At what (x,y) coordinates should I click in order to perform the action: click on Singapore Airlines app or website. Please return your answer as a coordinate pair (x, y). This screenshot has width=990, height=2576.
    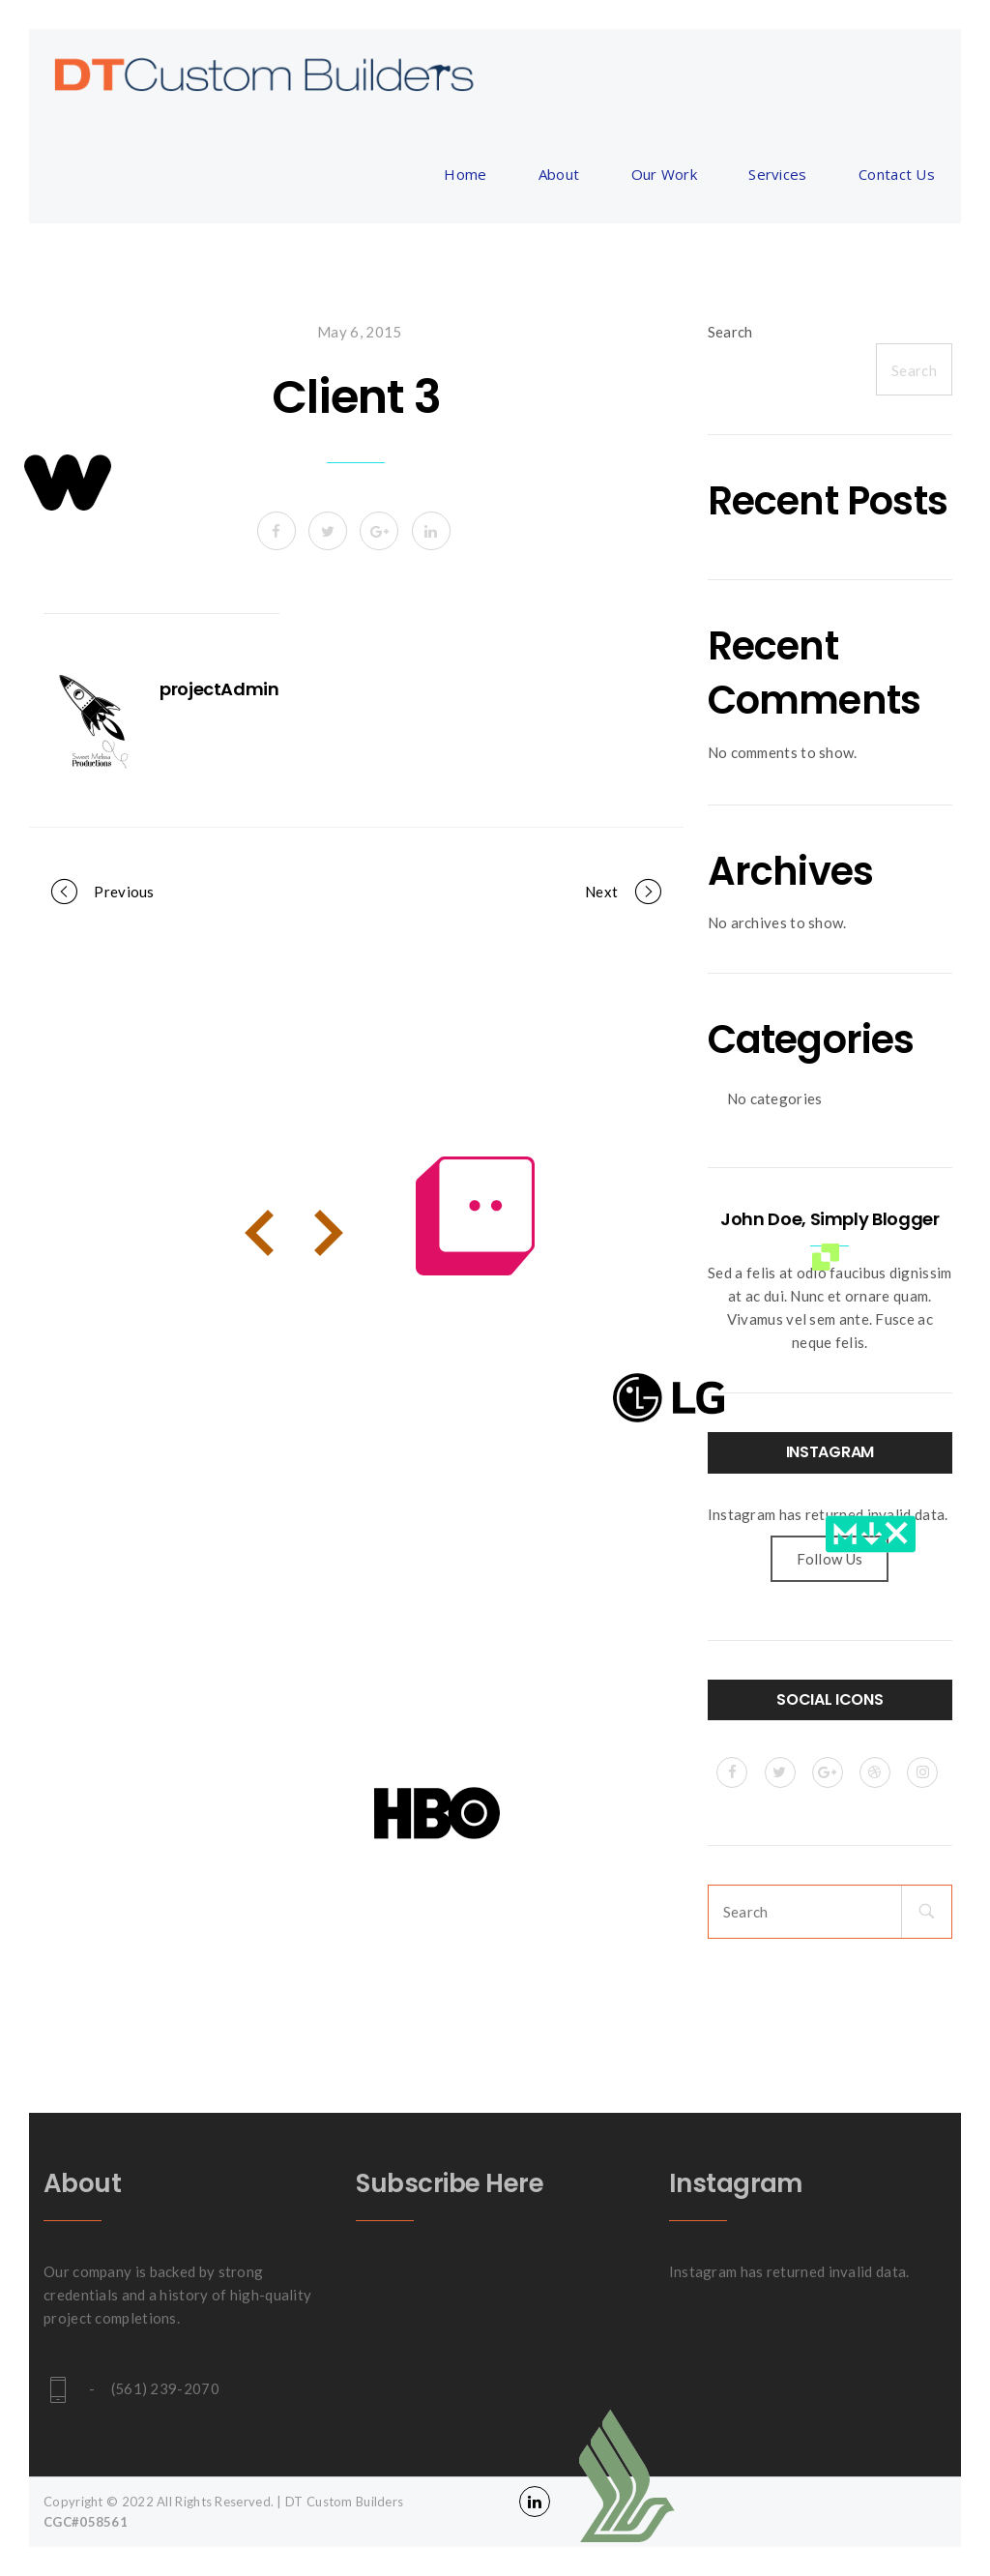
    Looking at the image, I should click on (626, 2475).